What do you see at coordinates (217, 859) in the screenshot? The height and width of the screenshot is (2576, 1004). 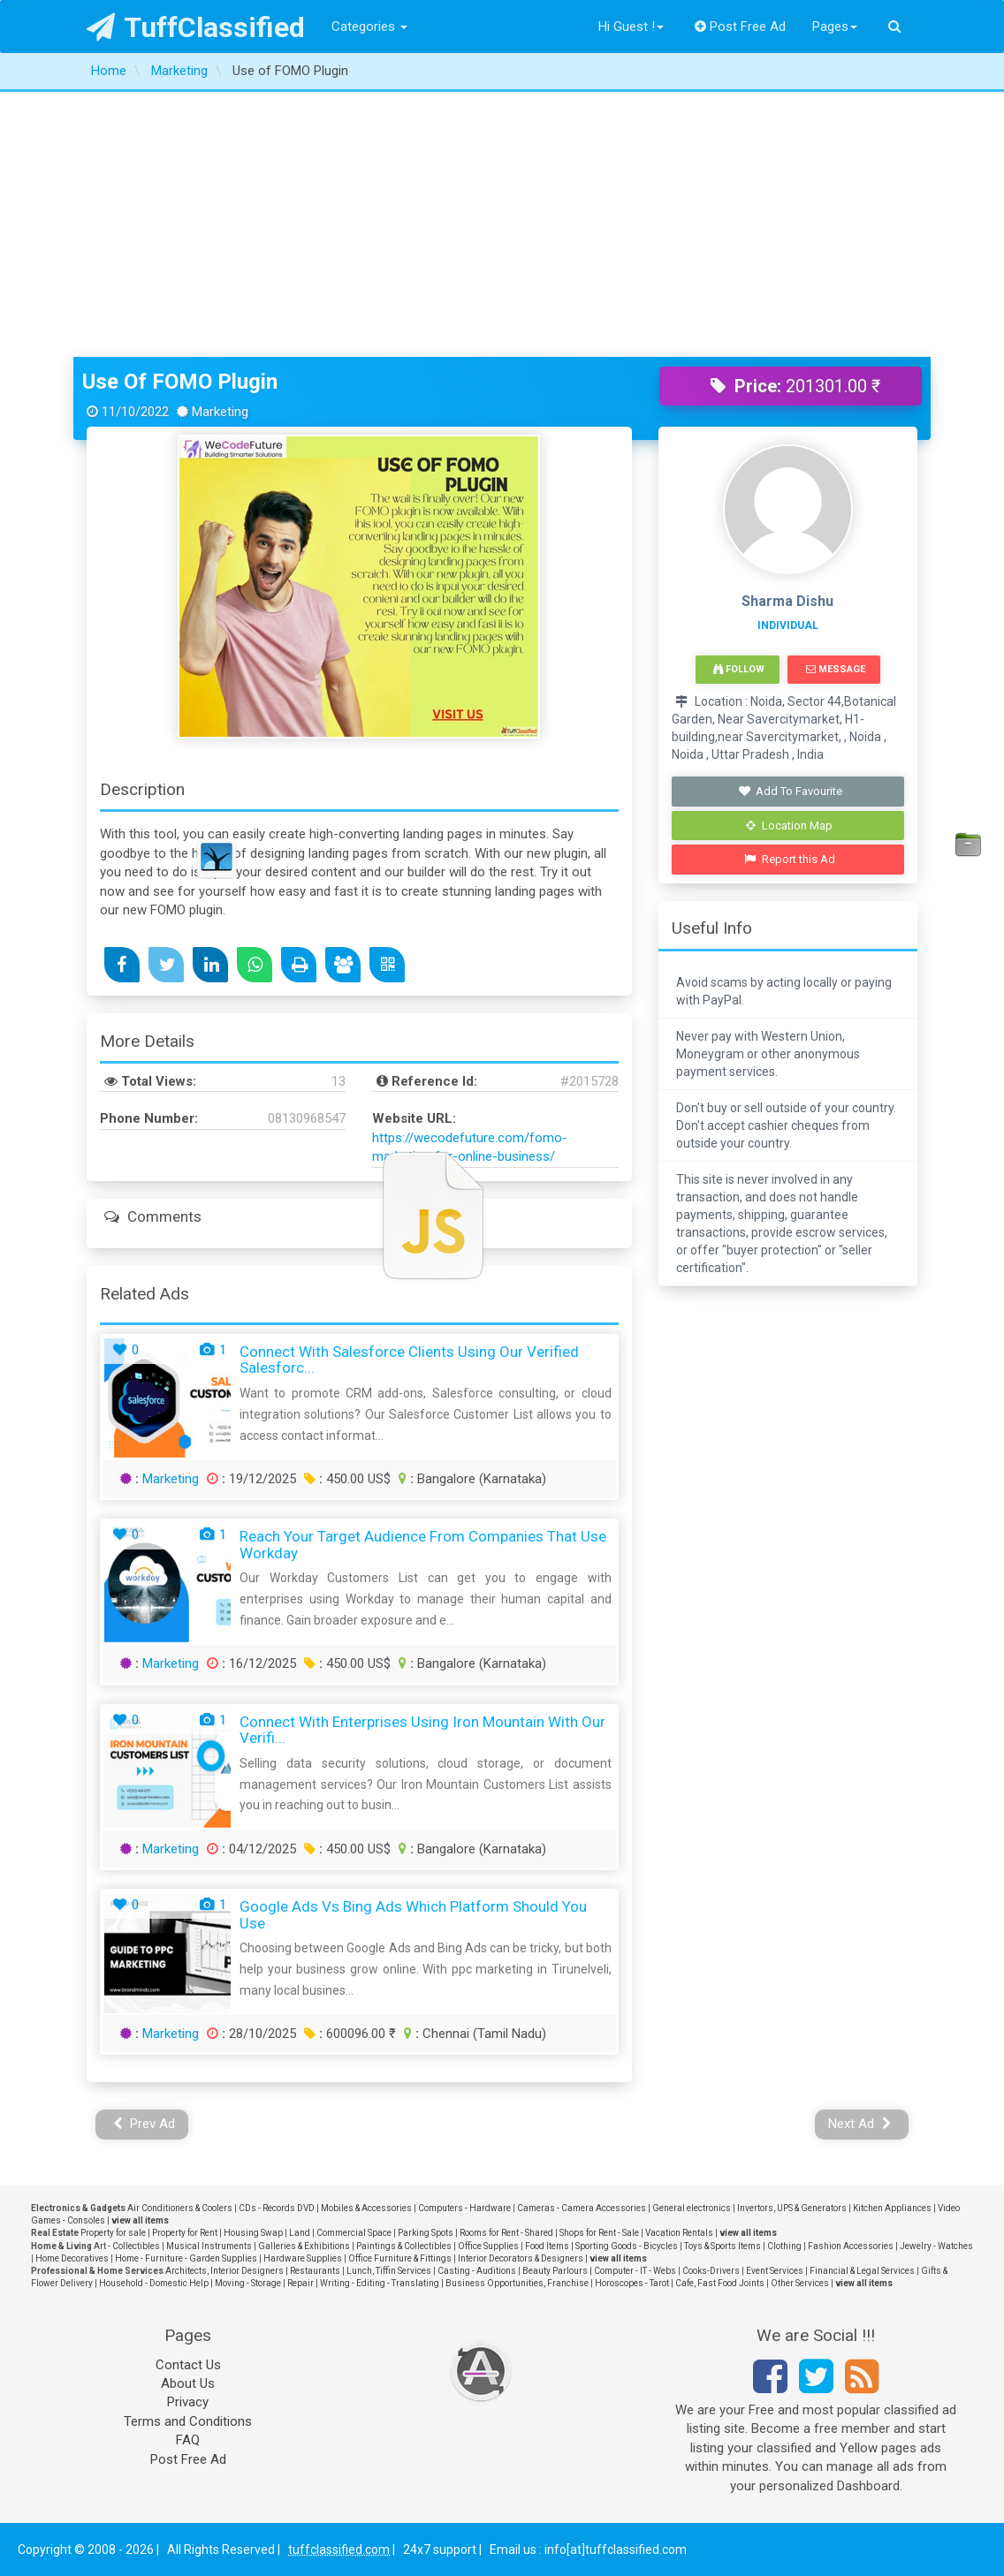 I see `open shotwell photo manager` at bounding box center [217, 859].